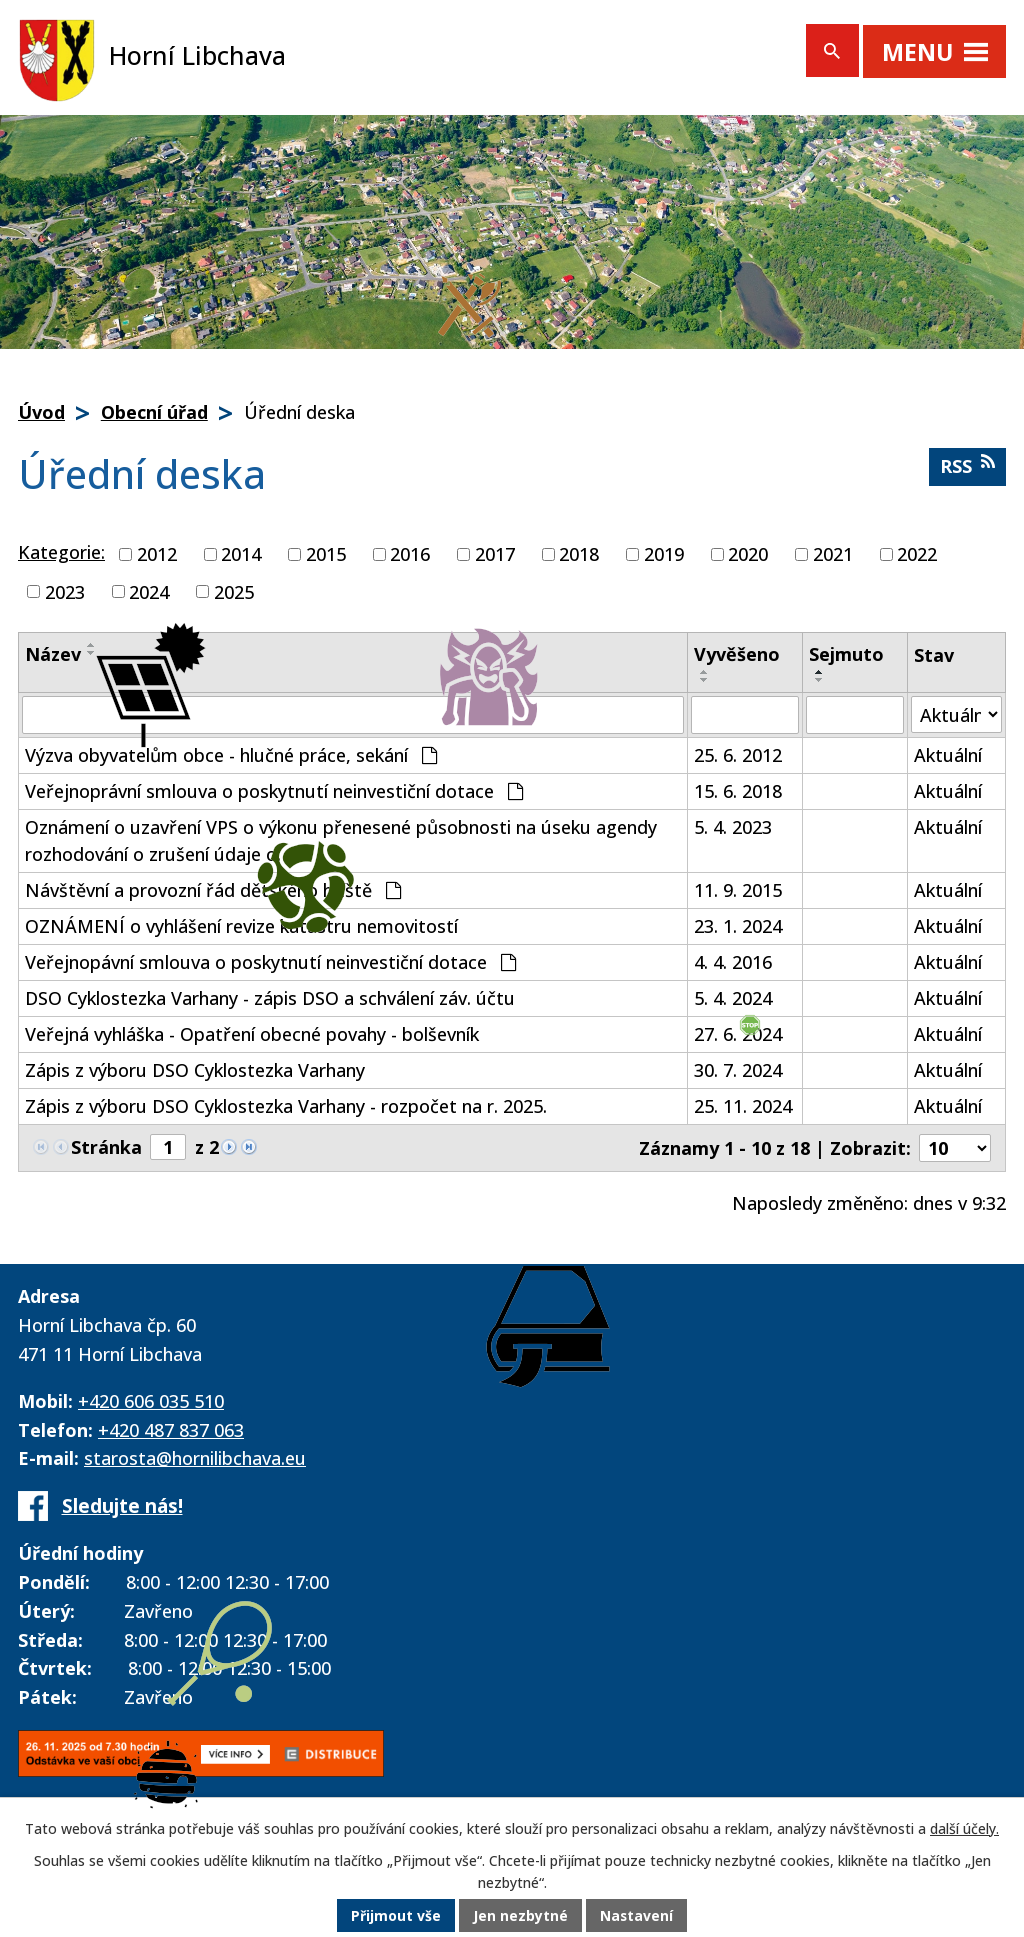  I want to click on access combat or battle features, so click(469, 305).